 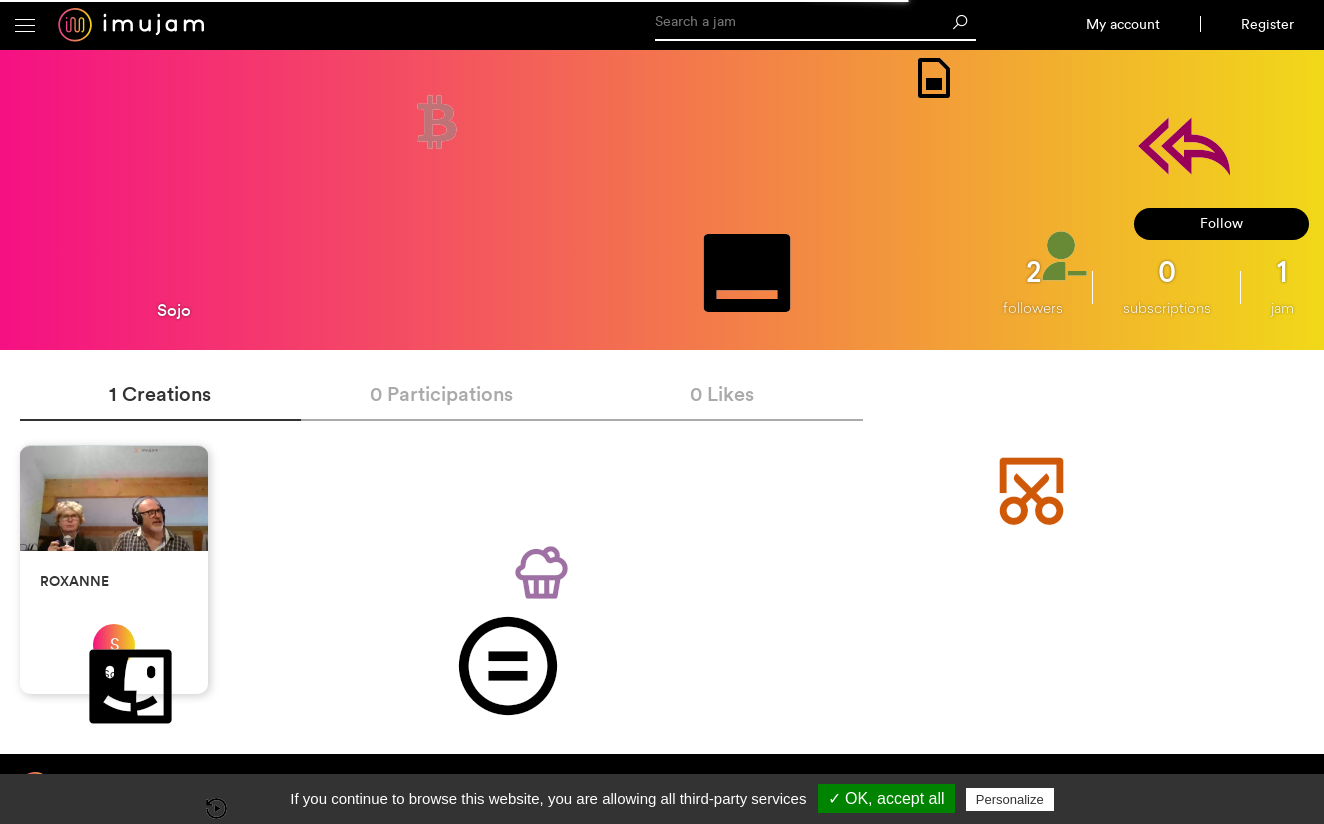 I want to click on manage sim card settings, so click(x=934, y=78).